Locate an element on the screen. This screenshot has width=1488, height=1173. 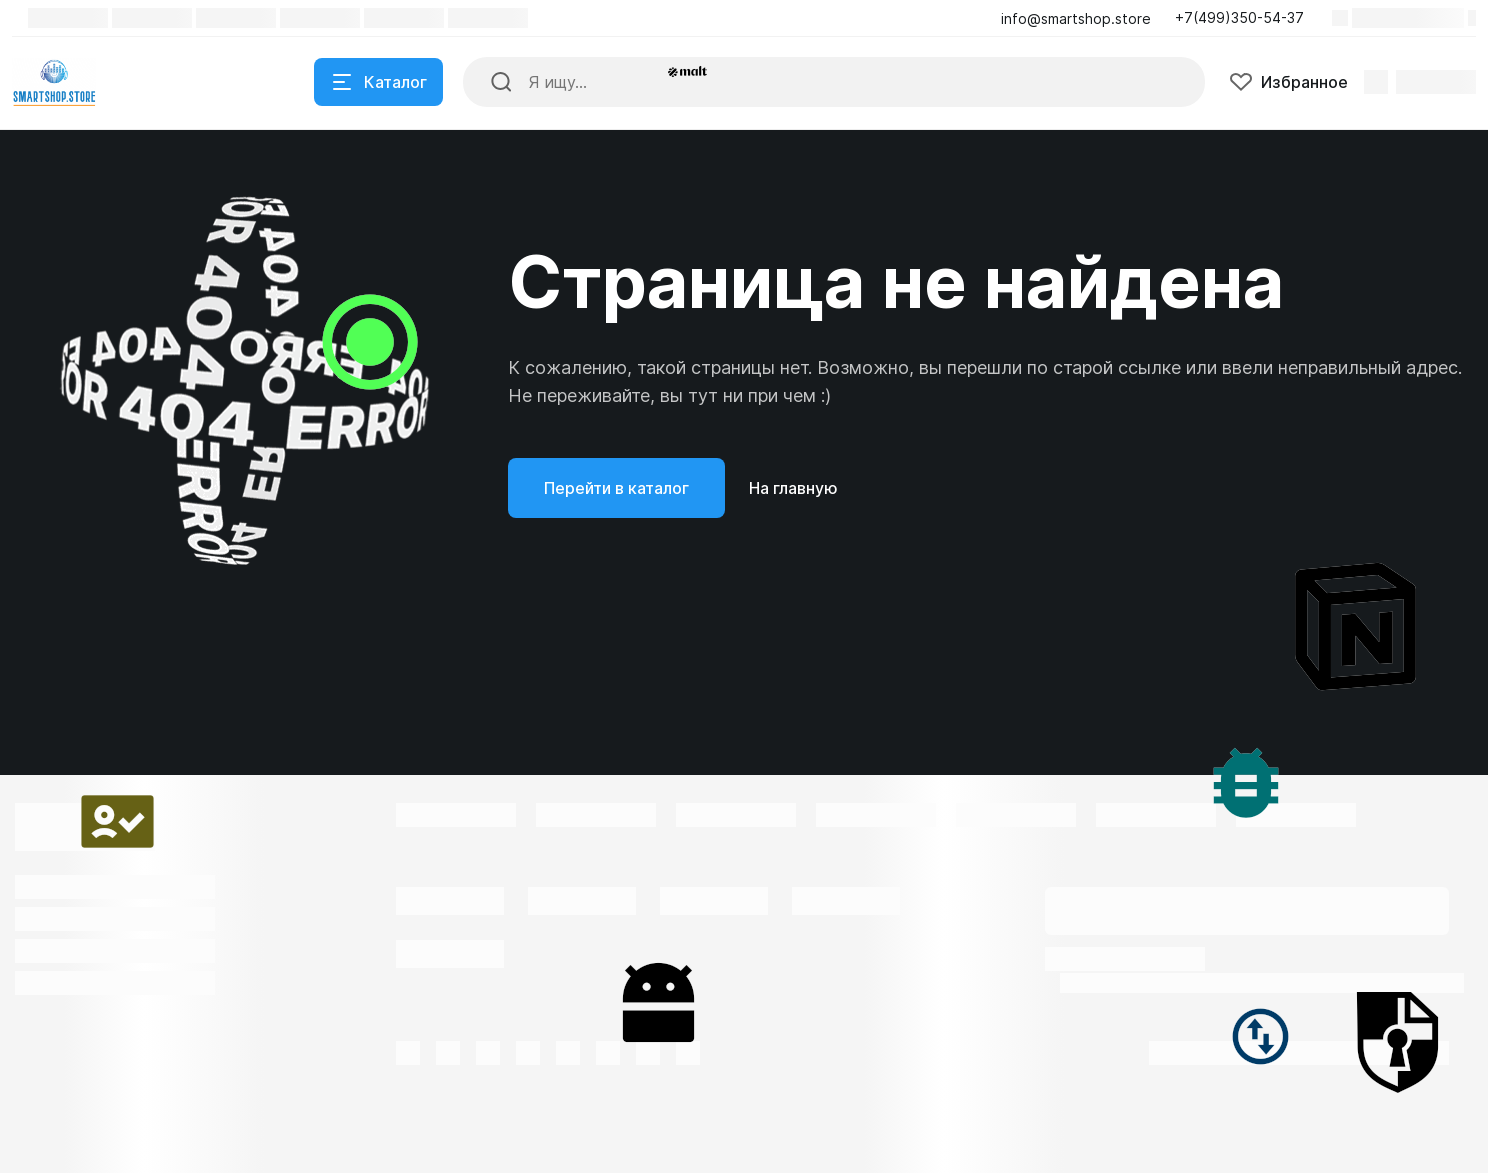
open Notion app is located at coordinates (1355, 626).